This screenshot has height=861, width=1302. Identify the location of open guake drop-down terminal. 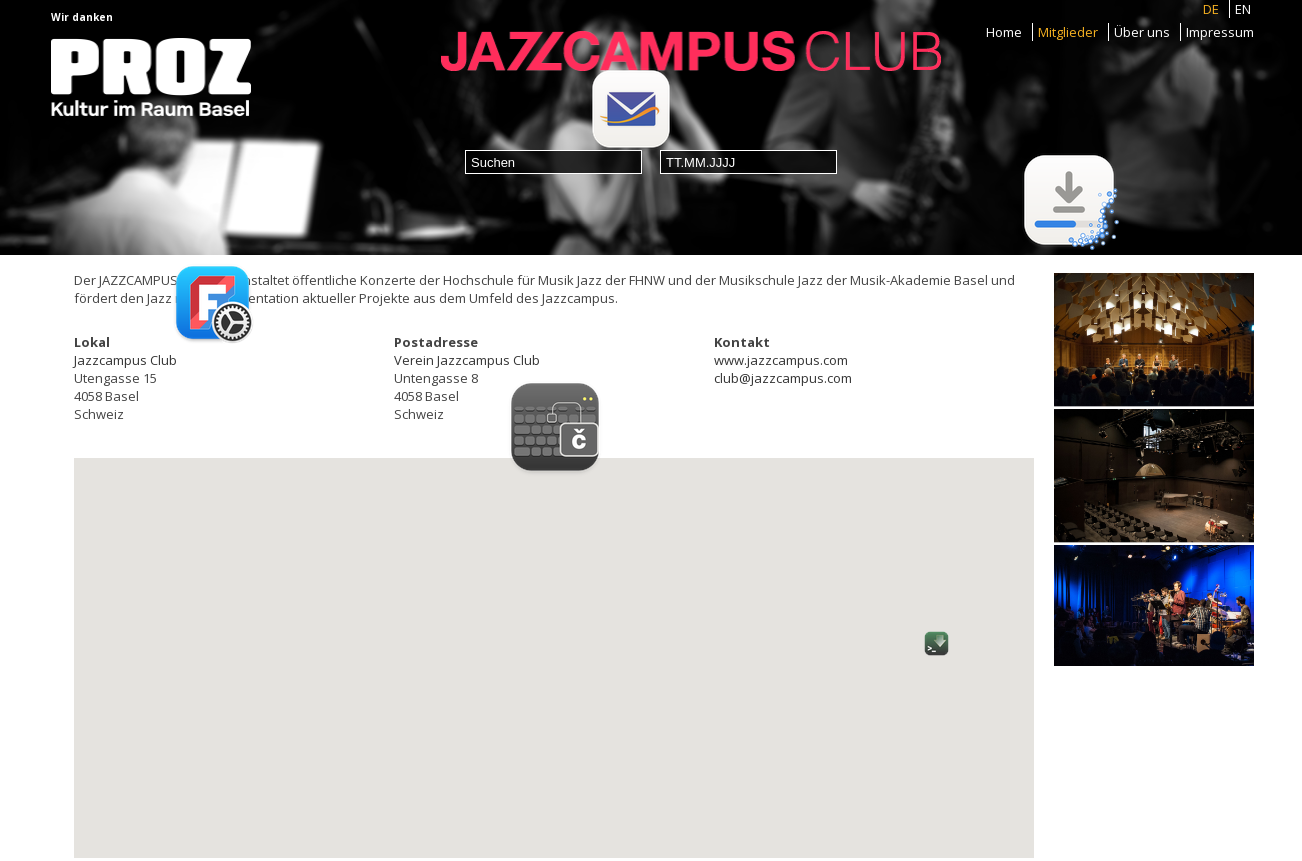
(936, 643).